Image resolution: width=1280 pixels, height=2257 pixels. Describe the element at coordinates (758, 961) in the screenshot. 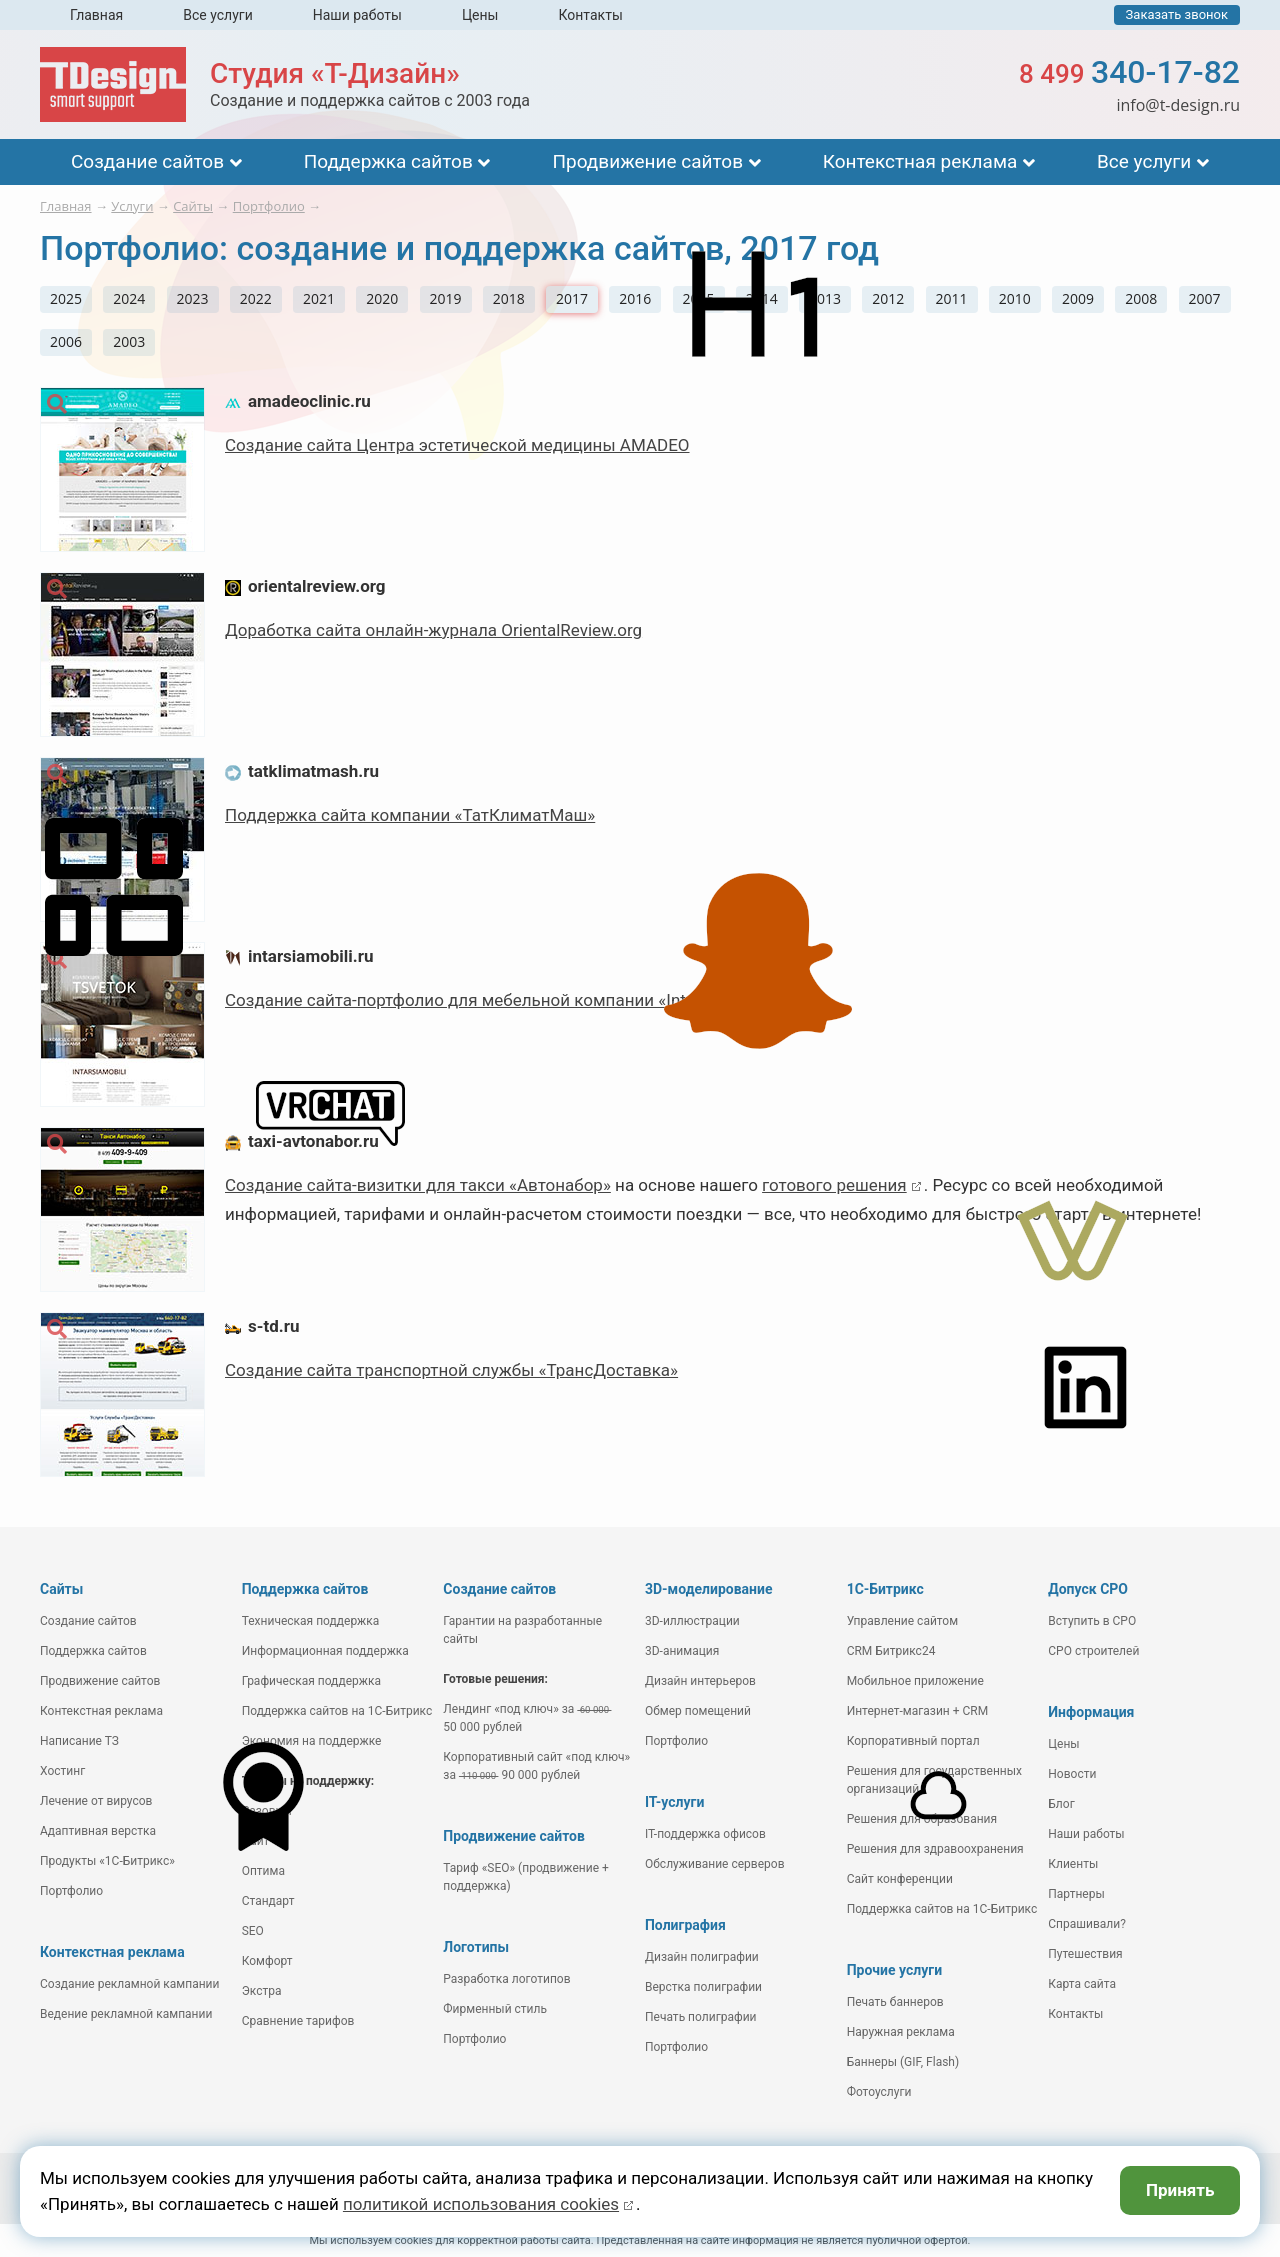

I see `open Snapchat app` at that location.